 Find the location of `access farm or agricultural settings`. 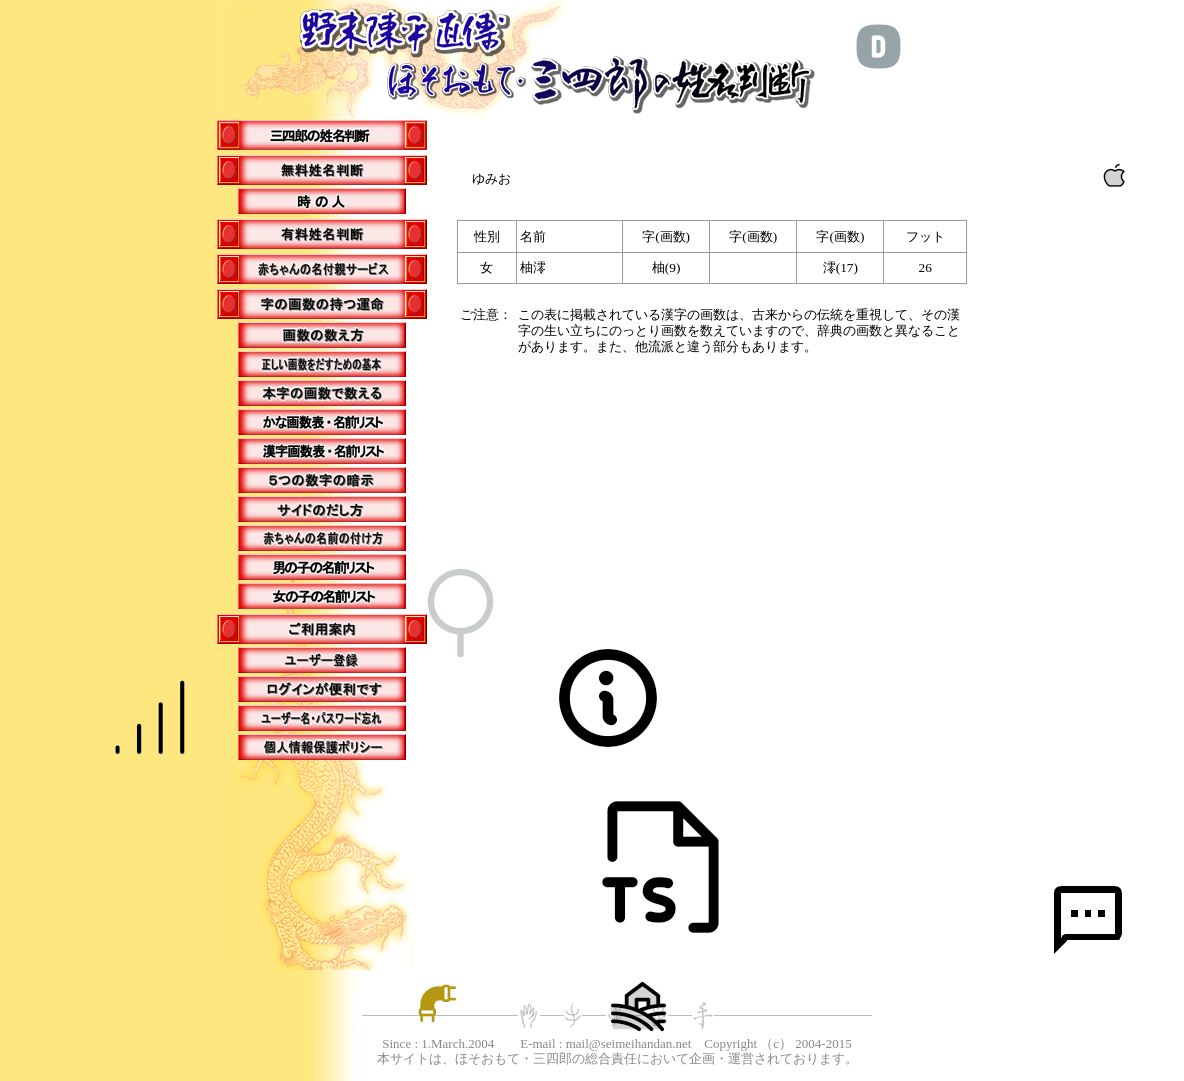

access farm or agricultural settings is located at coordinates (638, 1007).